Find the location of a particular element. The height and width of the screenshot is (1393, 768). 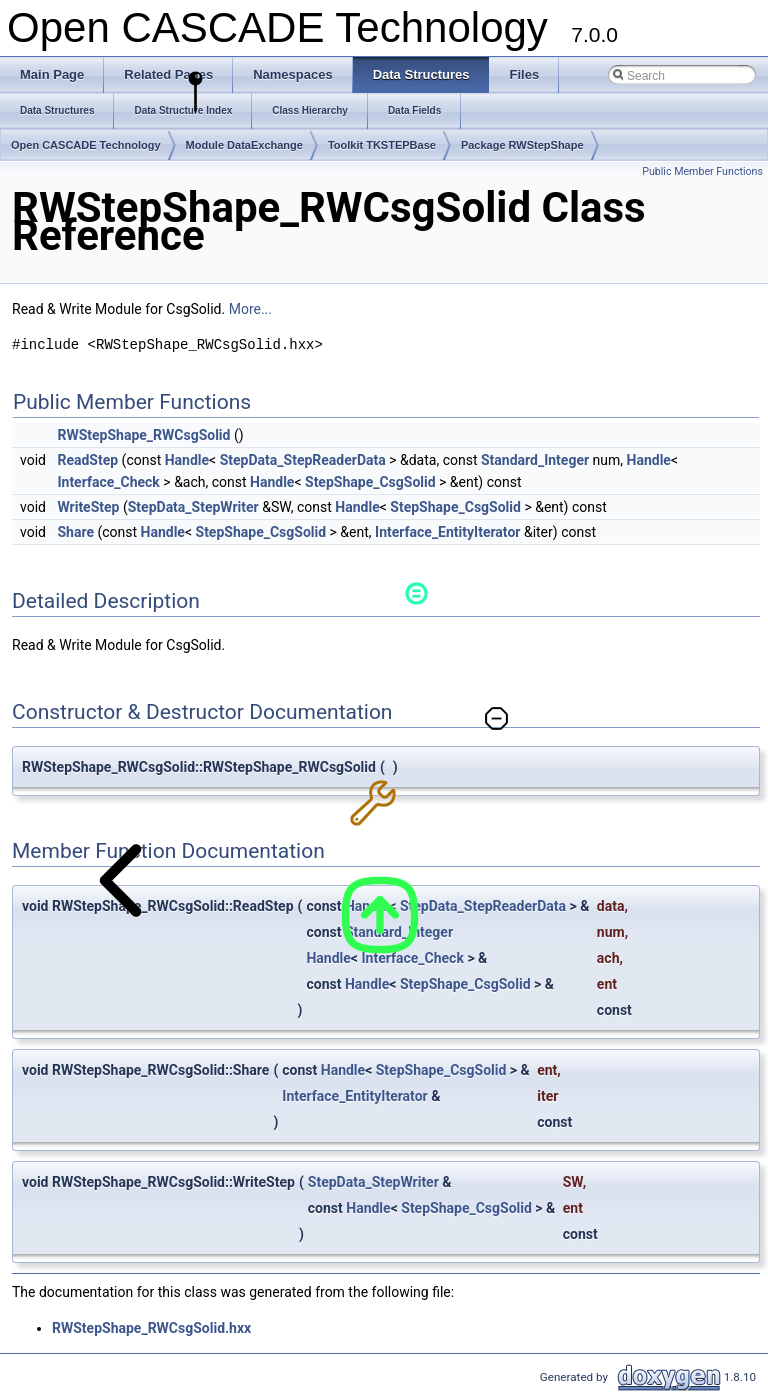

pin an item to keep it visible is located at coordinates (195, 92).